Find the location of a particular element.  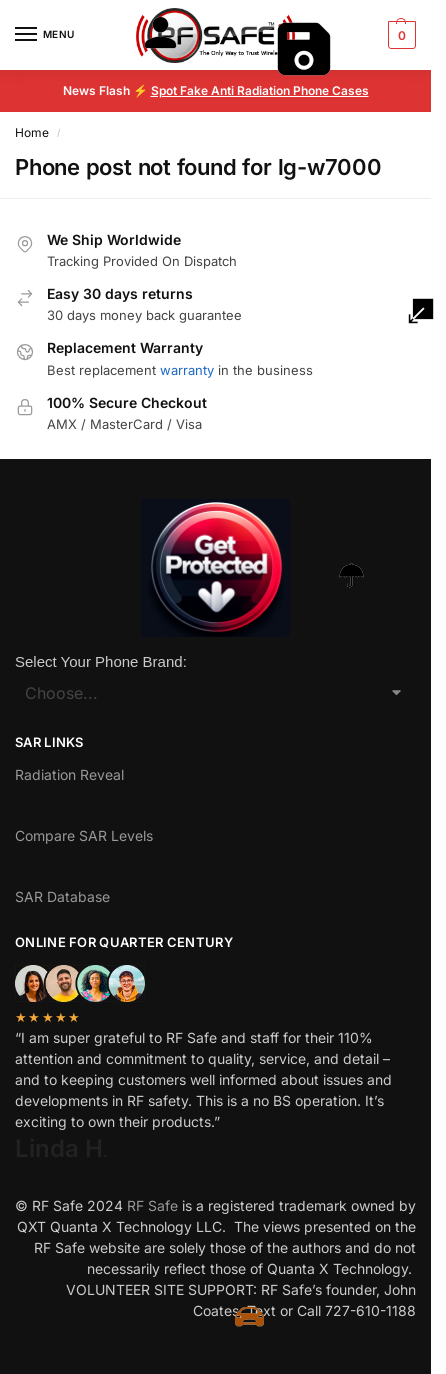

save current file or document is located at coordinates (304, 49).